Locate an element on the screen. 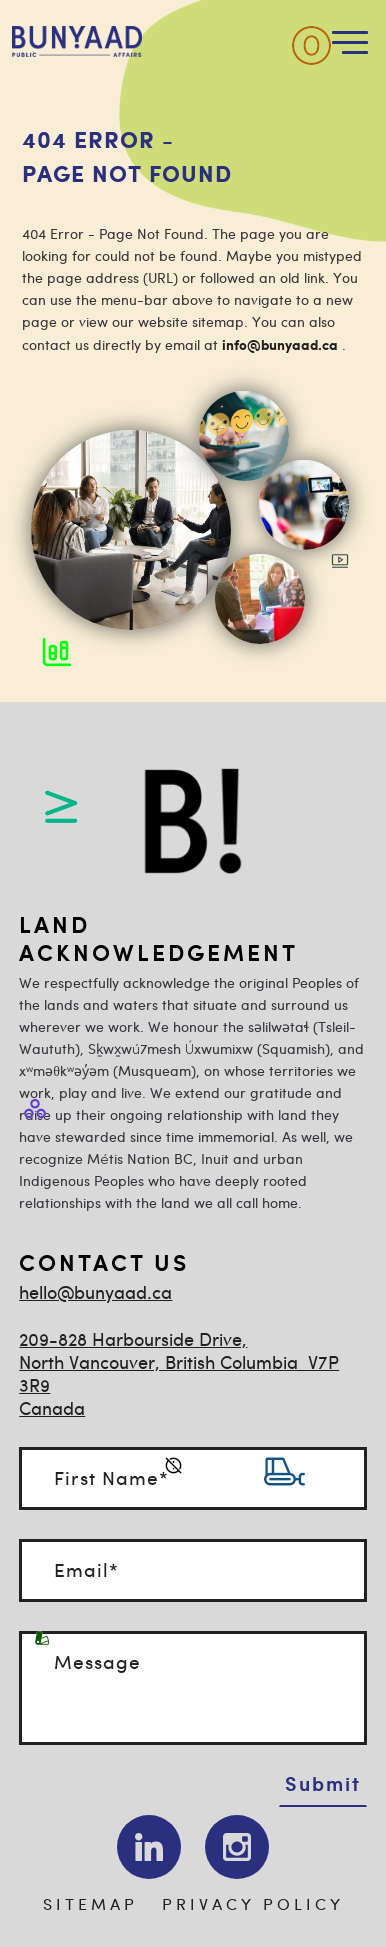 This screenshot has height=1947, width=386. indicates zero items or notifications is located at coordinates (311, 45).